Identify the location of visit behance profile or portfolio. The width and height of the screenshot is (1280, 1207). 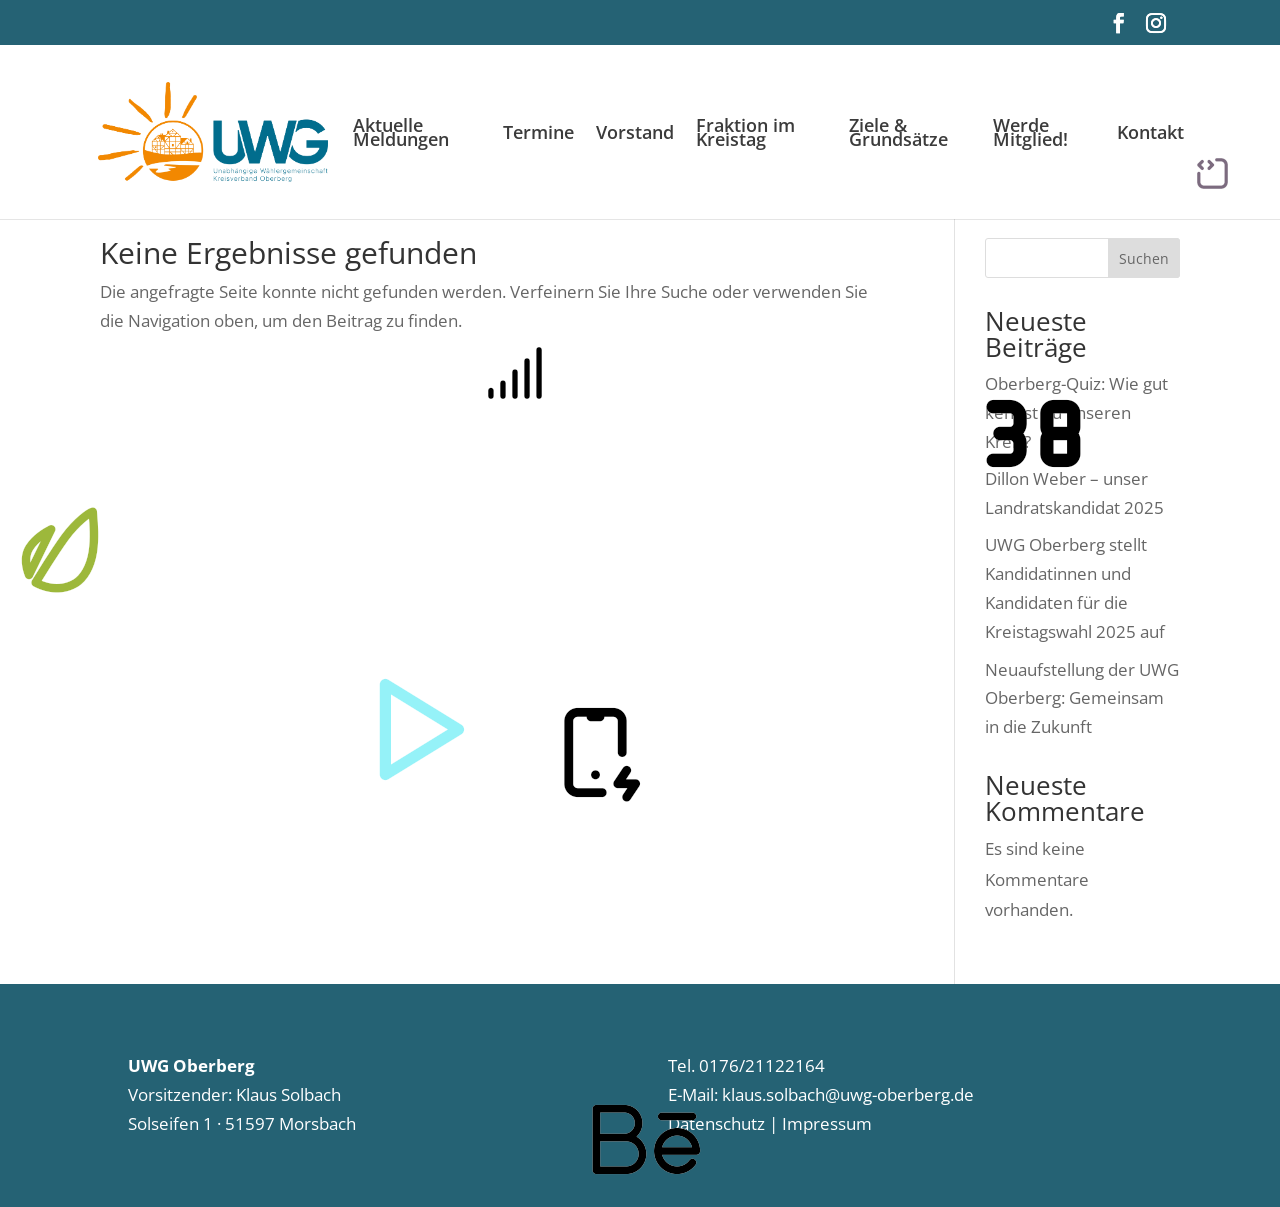
(642, 1139).